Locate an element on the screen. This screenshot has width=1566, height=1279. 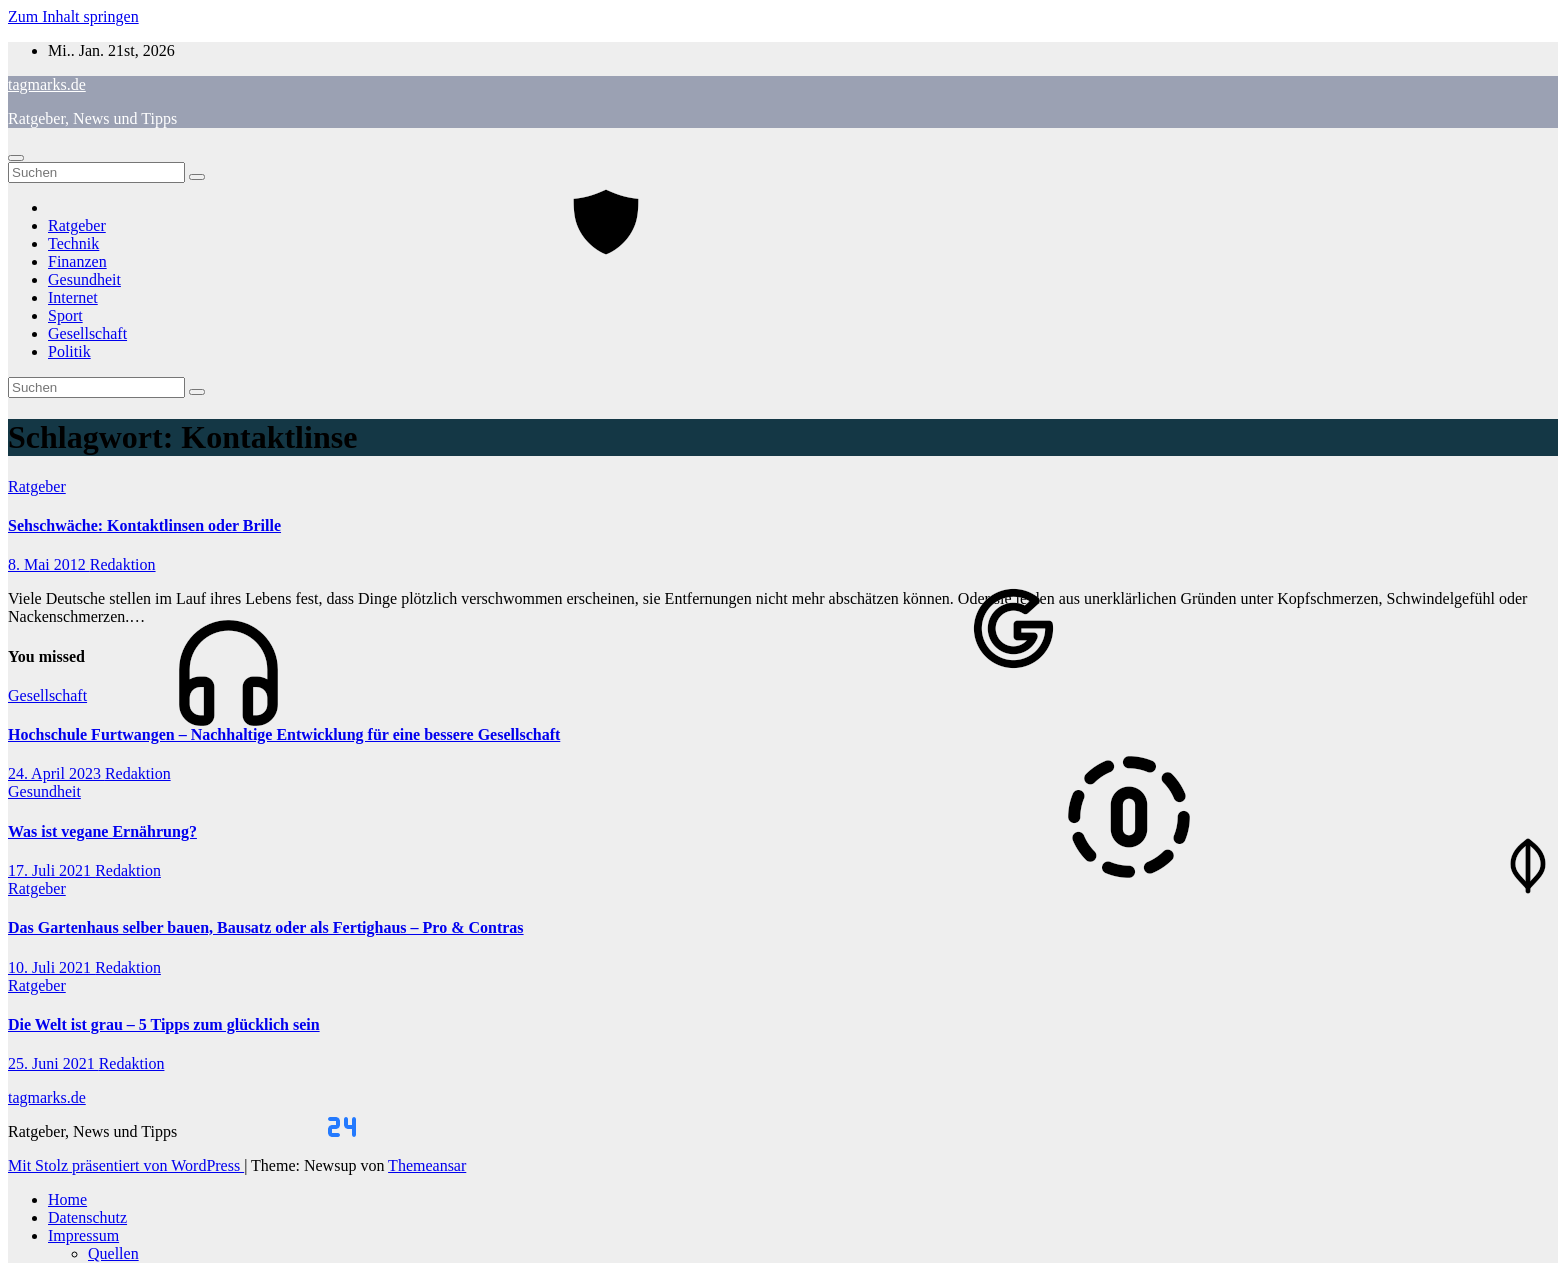
indicates a pending or in-progress state is located at coordinates (1129, 817).